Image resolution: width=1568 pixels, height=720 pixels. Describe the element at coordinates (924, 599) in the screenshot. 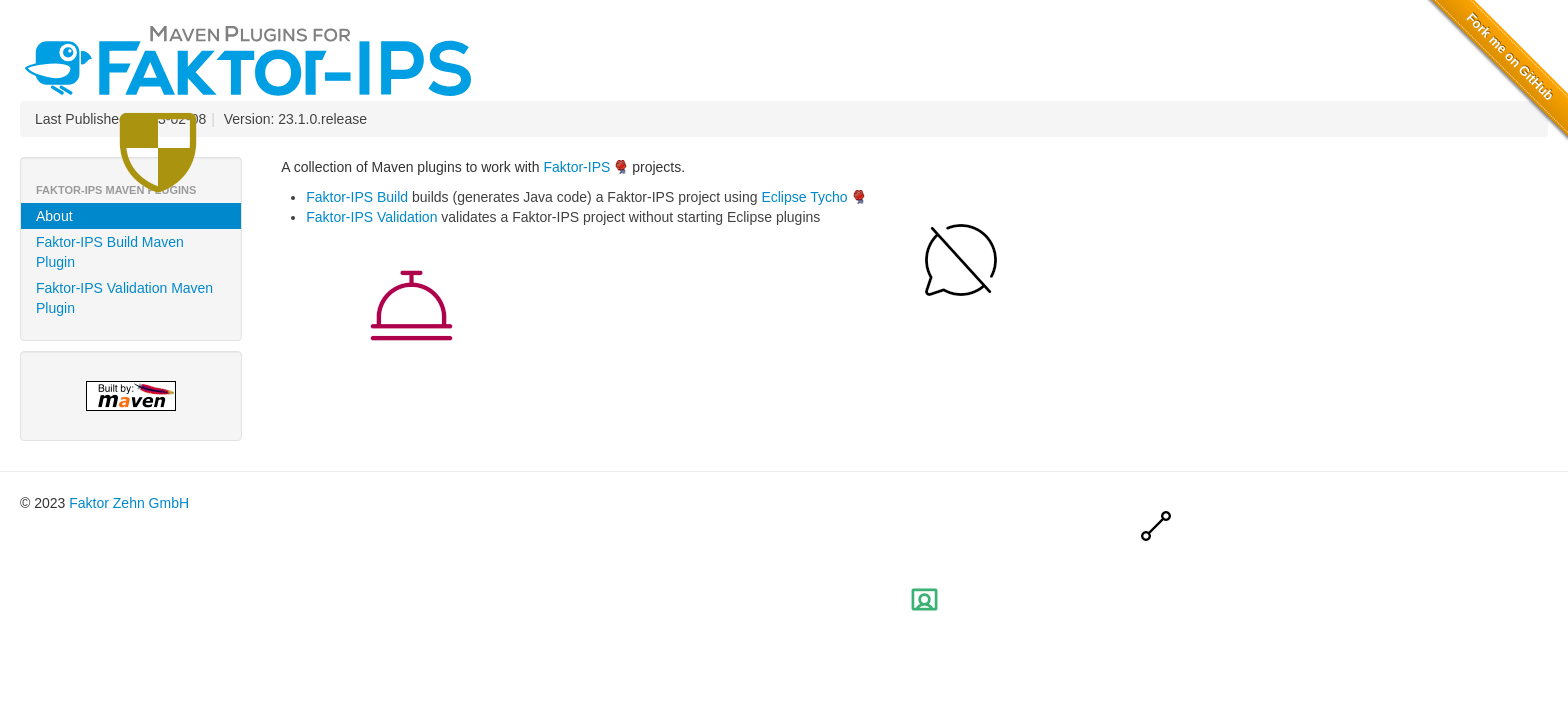

I see `view user profile` at that location.